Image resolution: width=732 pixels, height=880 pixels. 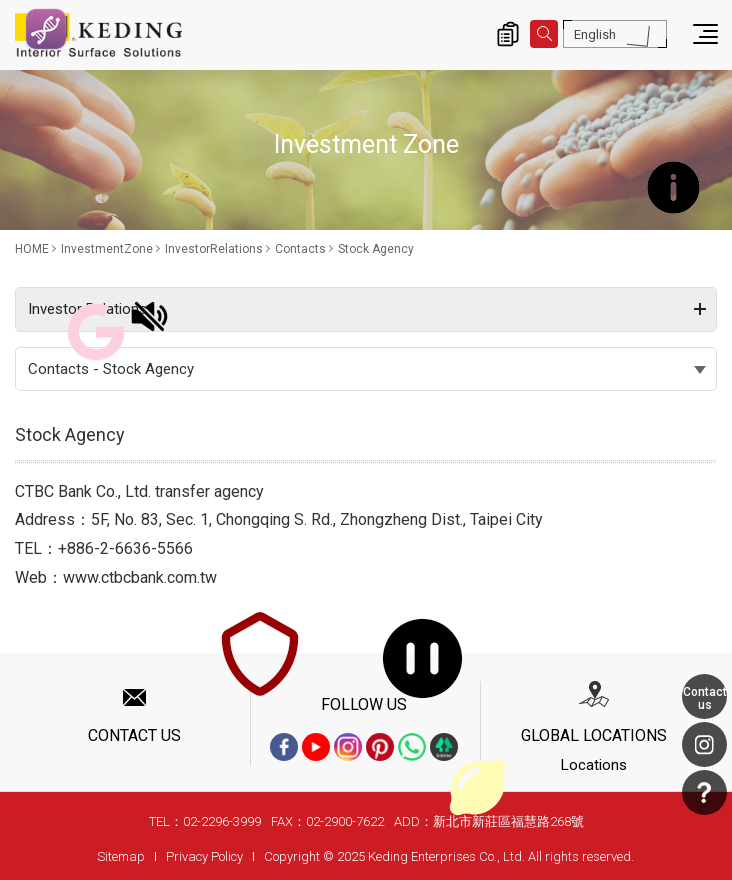 What do you see at coordinates (260, 654) in the screenshot?
I see `access security settings` at bounding box center [260, 654].